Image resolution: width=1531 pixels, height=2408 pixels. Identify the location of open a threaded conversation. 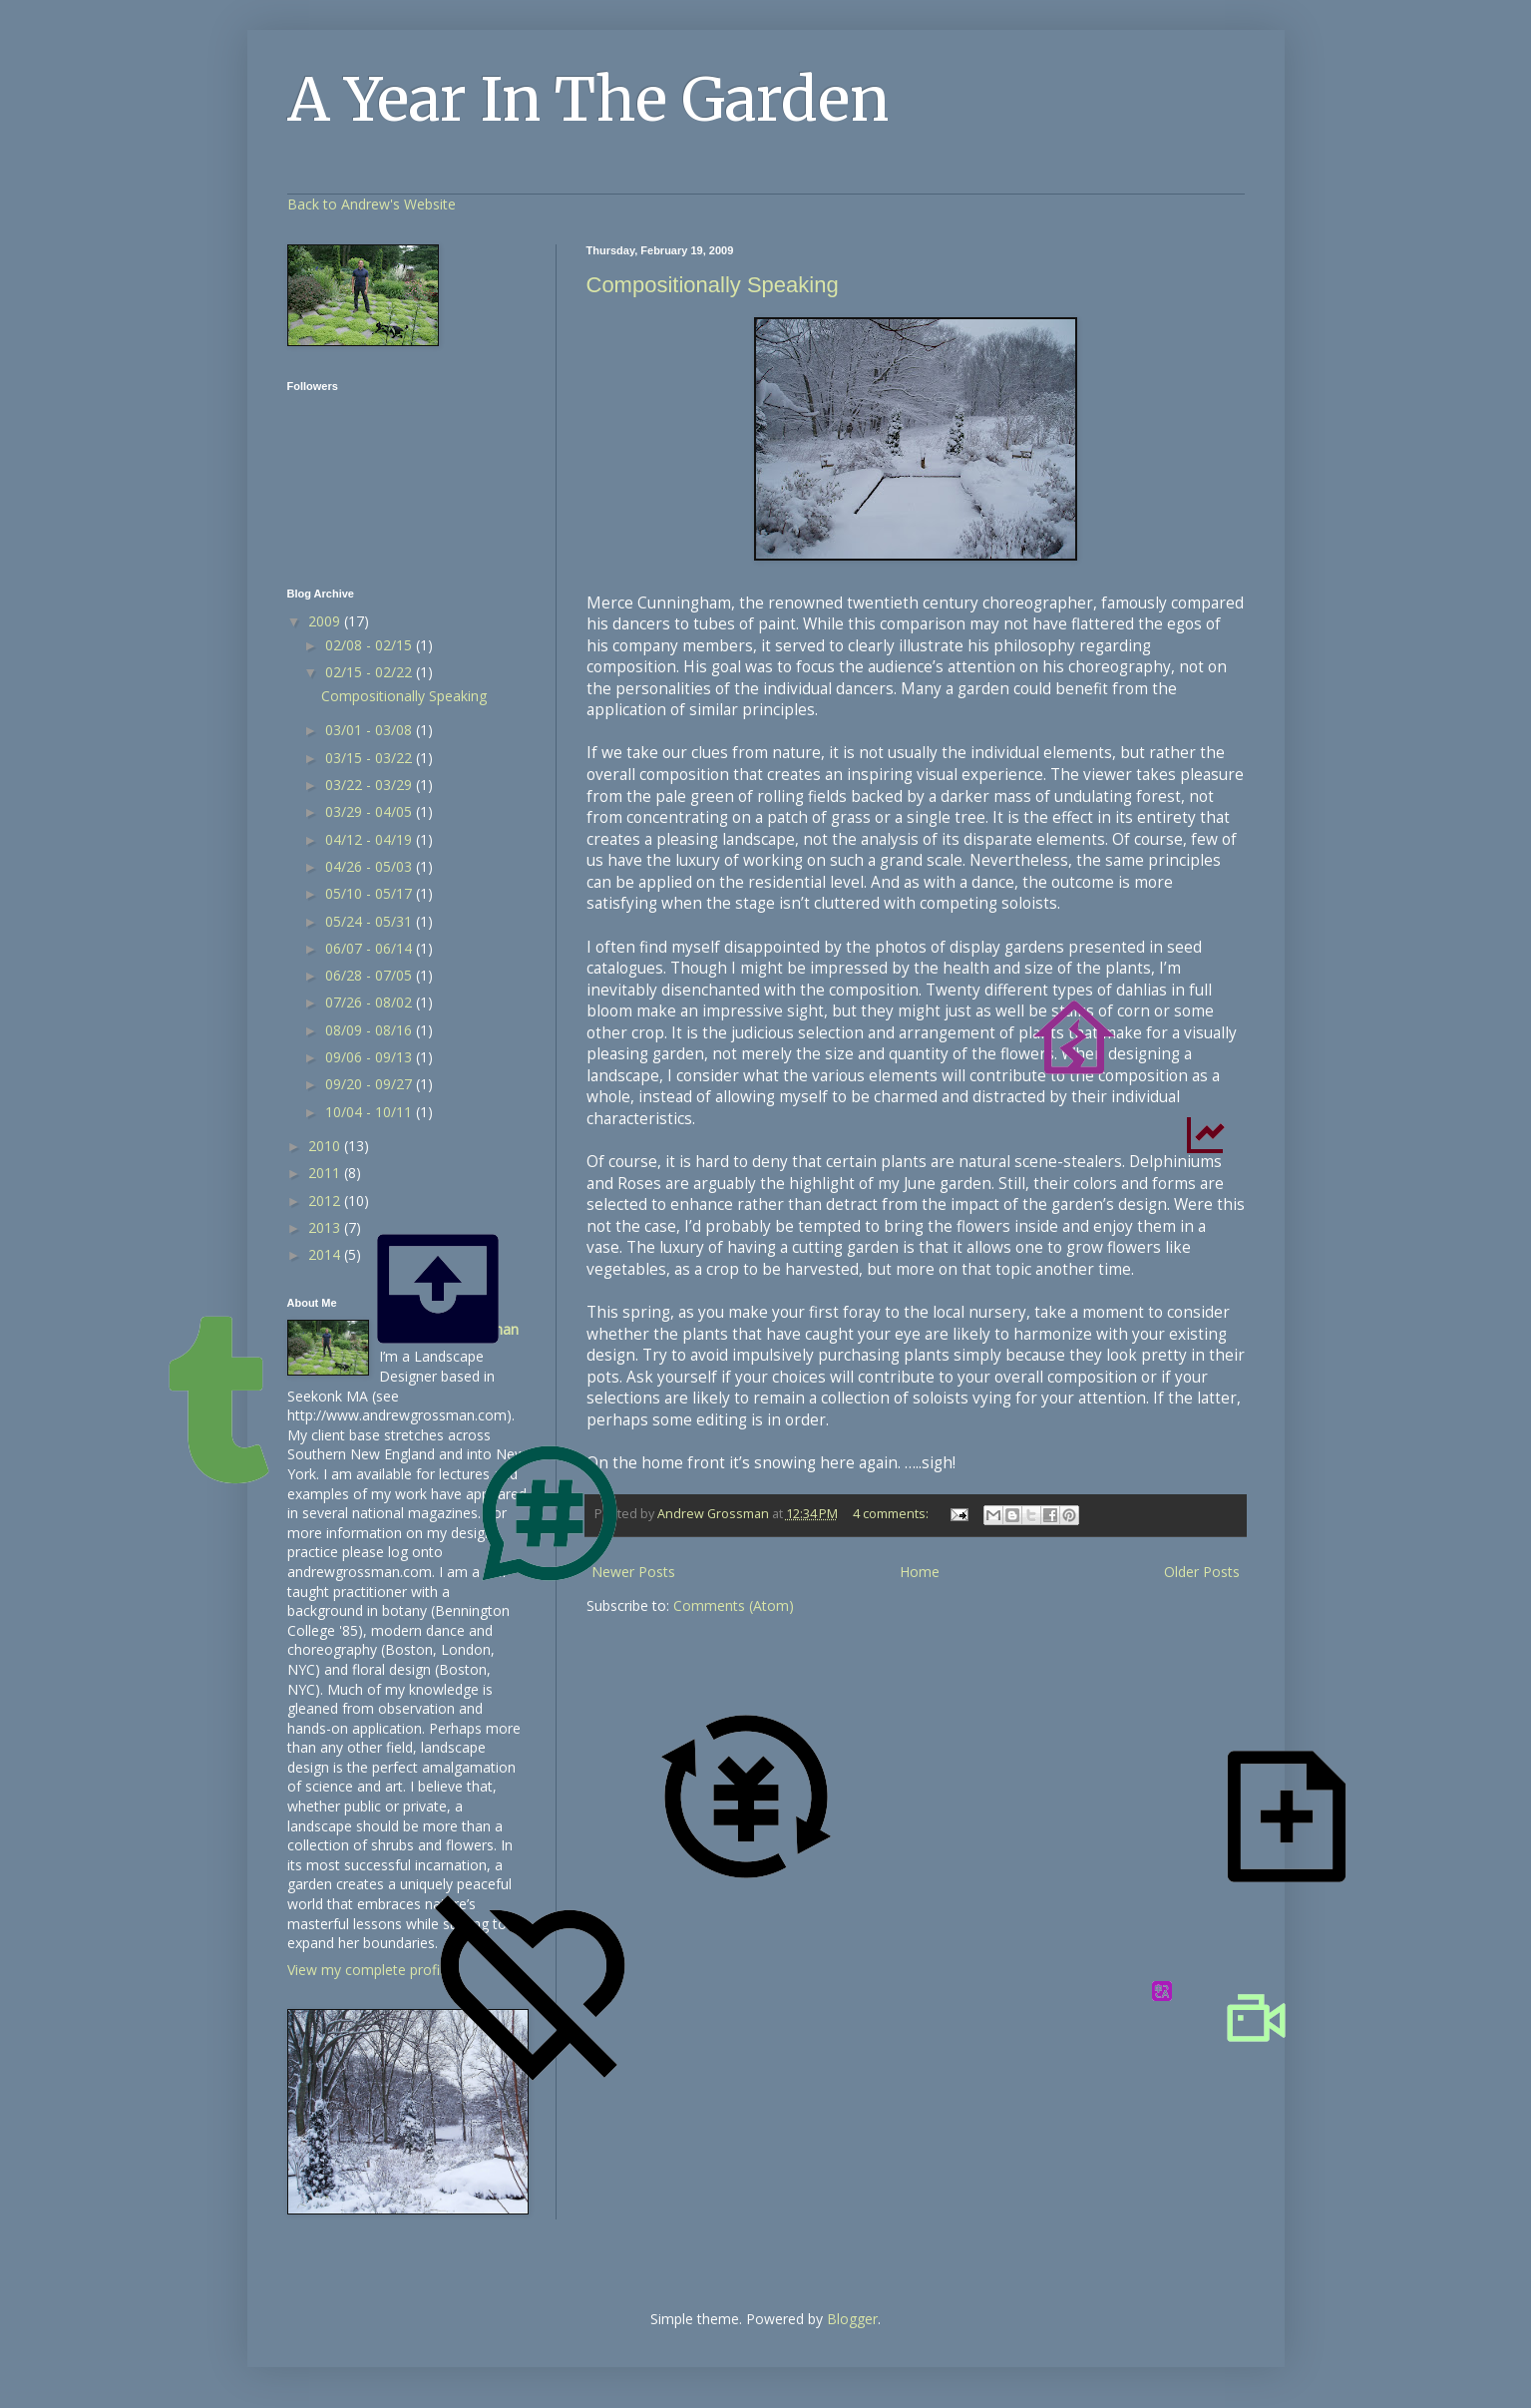
(550, 1513).